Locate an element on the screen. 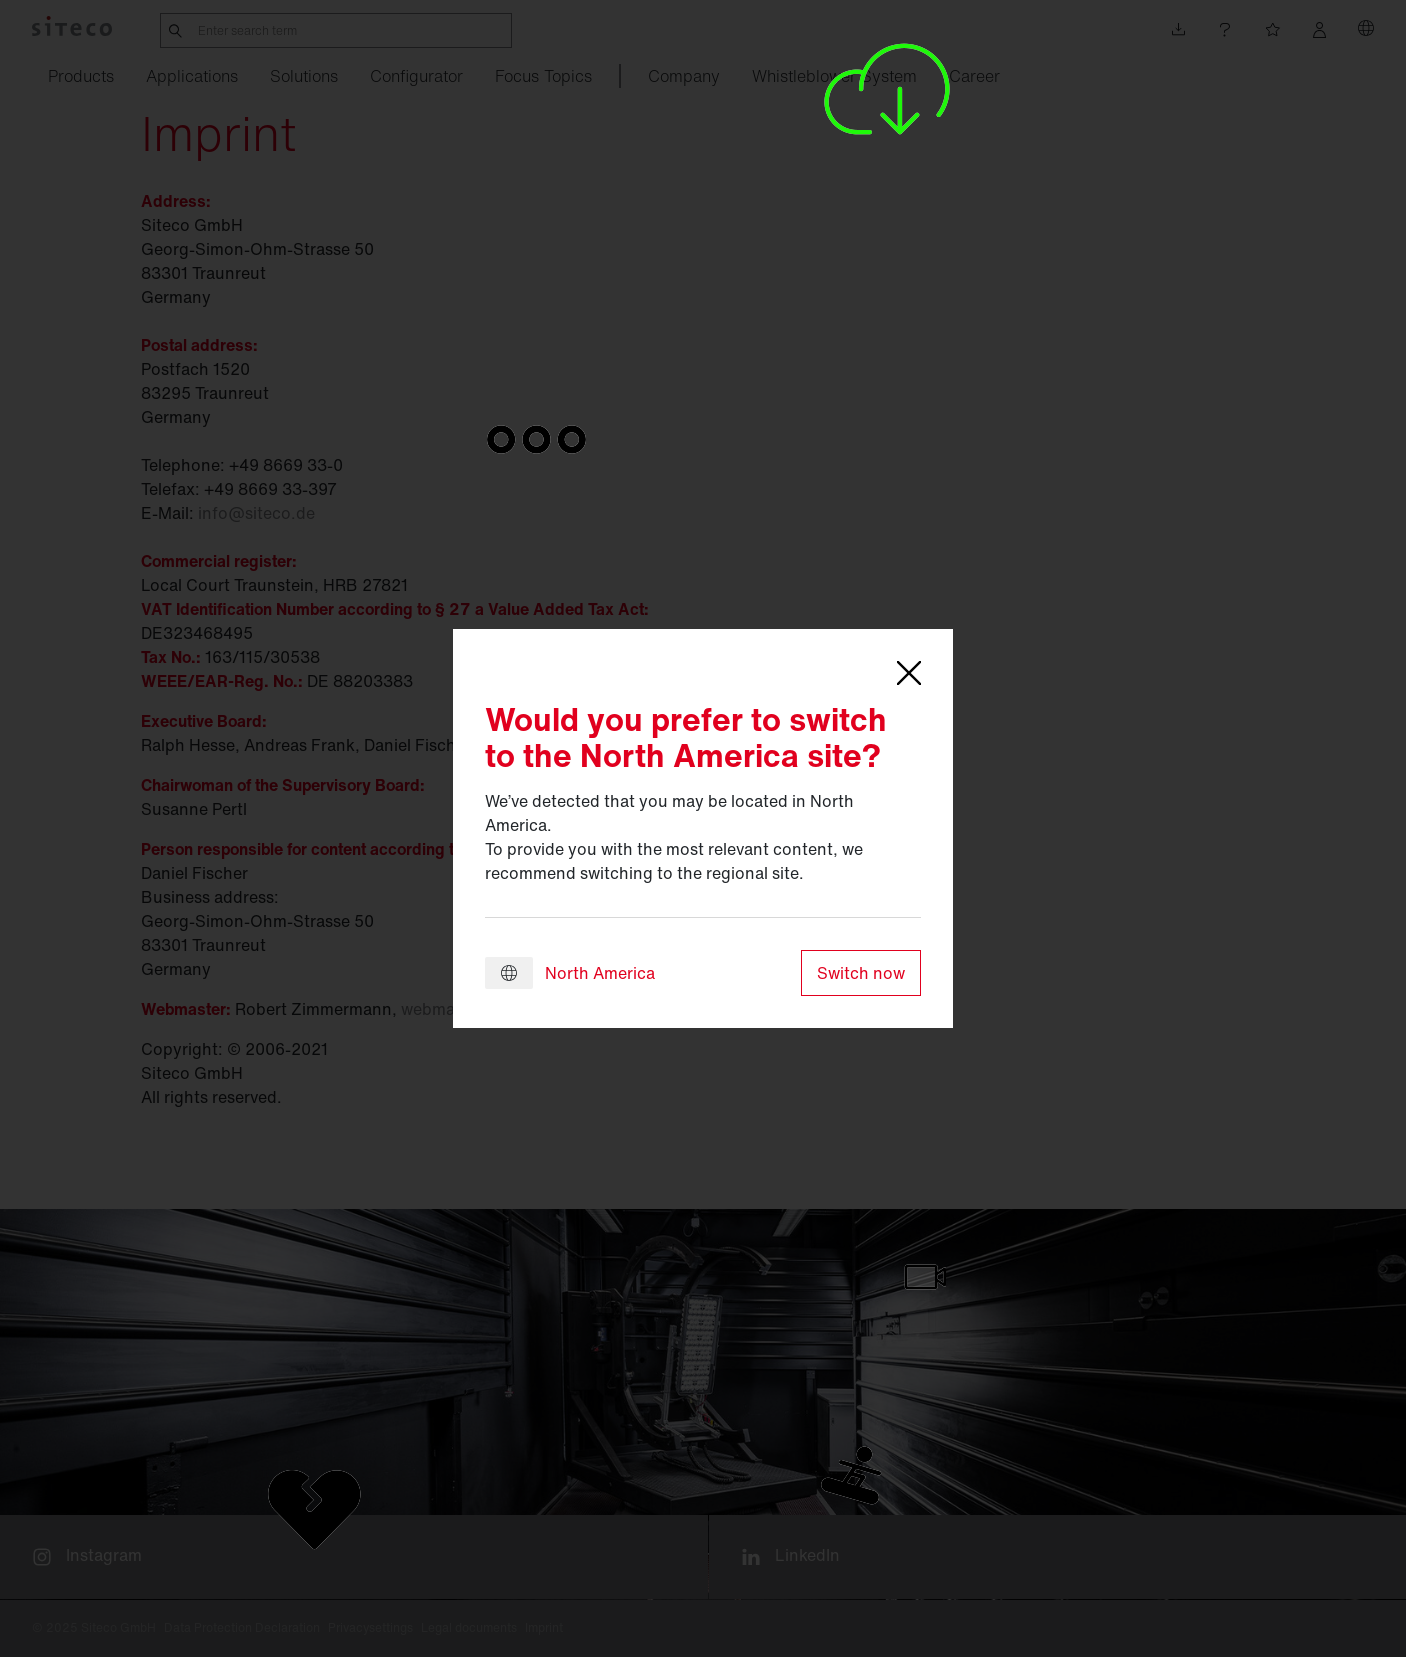  unlike or remove from favorites is located at coordinates (314, 1506).